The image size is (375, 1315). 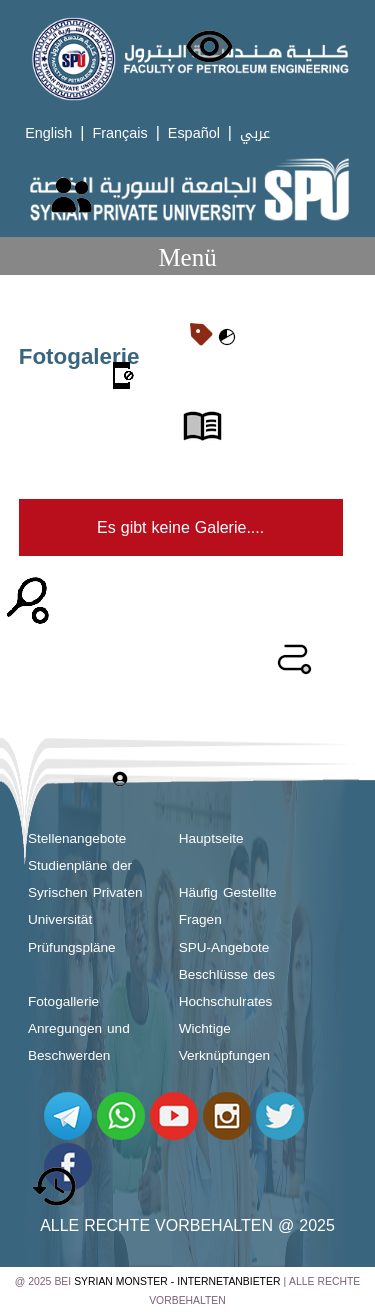 I want to click on view browsing or activity history, so click(x=54, y=1186).